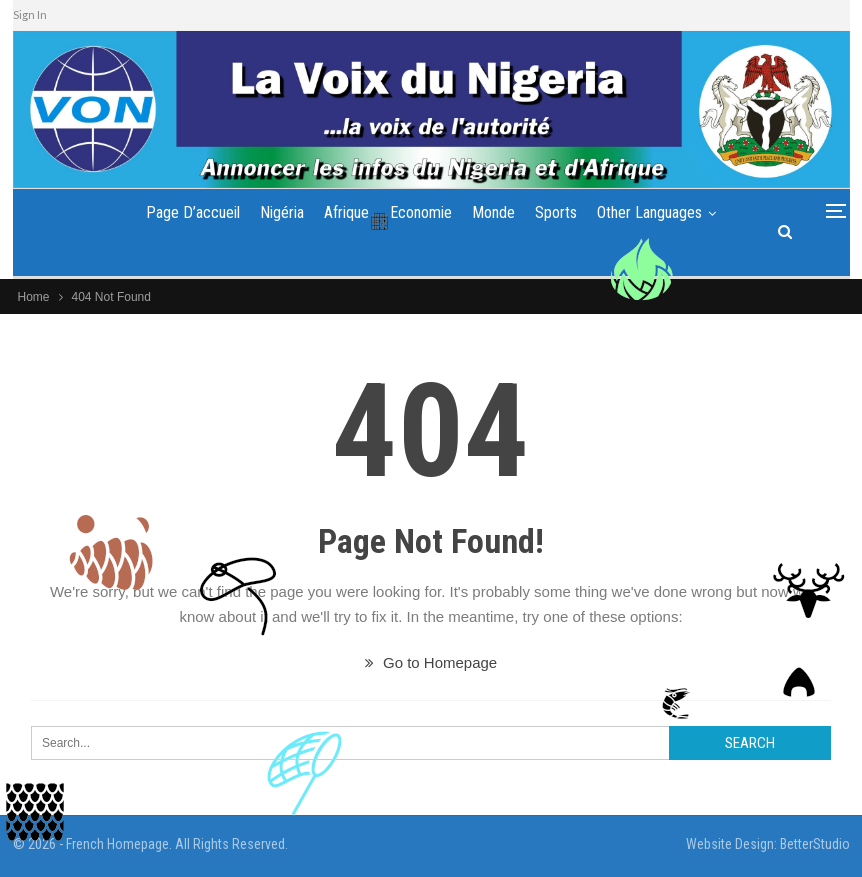  I want to click on select shrimp or seafood option, so click(676, 703).